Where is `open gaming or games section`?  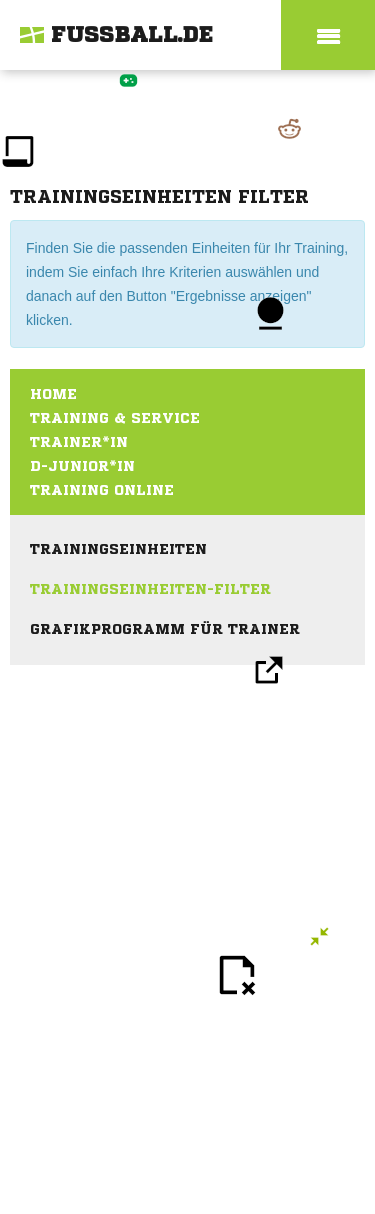
open gaming or games section is located at coordinates (128, 80).